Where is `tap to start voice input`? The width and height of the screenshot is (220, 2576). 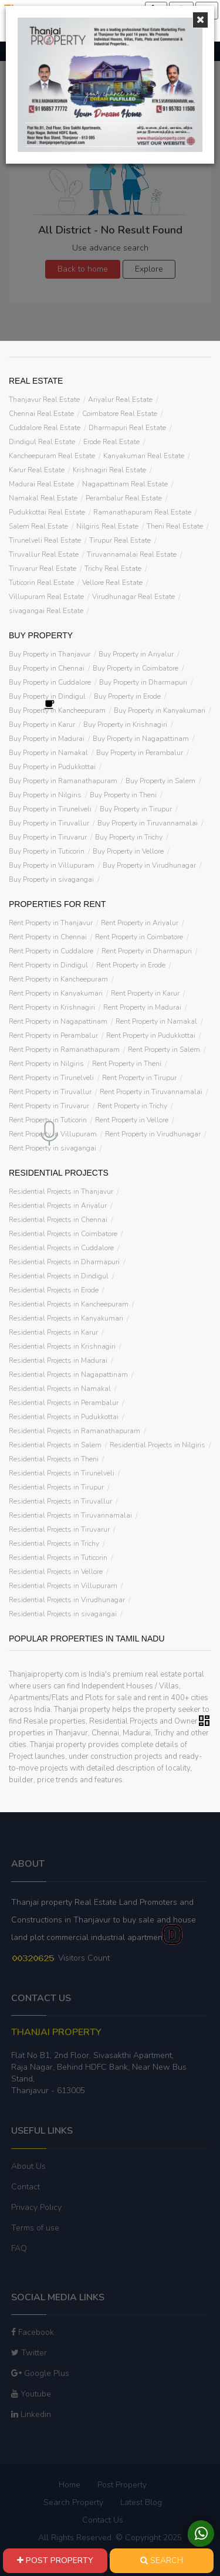
tap to start voice input is located at coordinates (49, 1133).